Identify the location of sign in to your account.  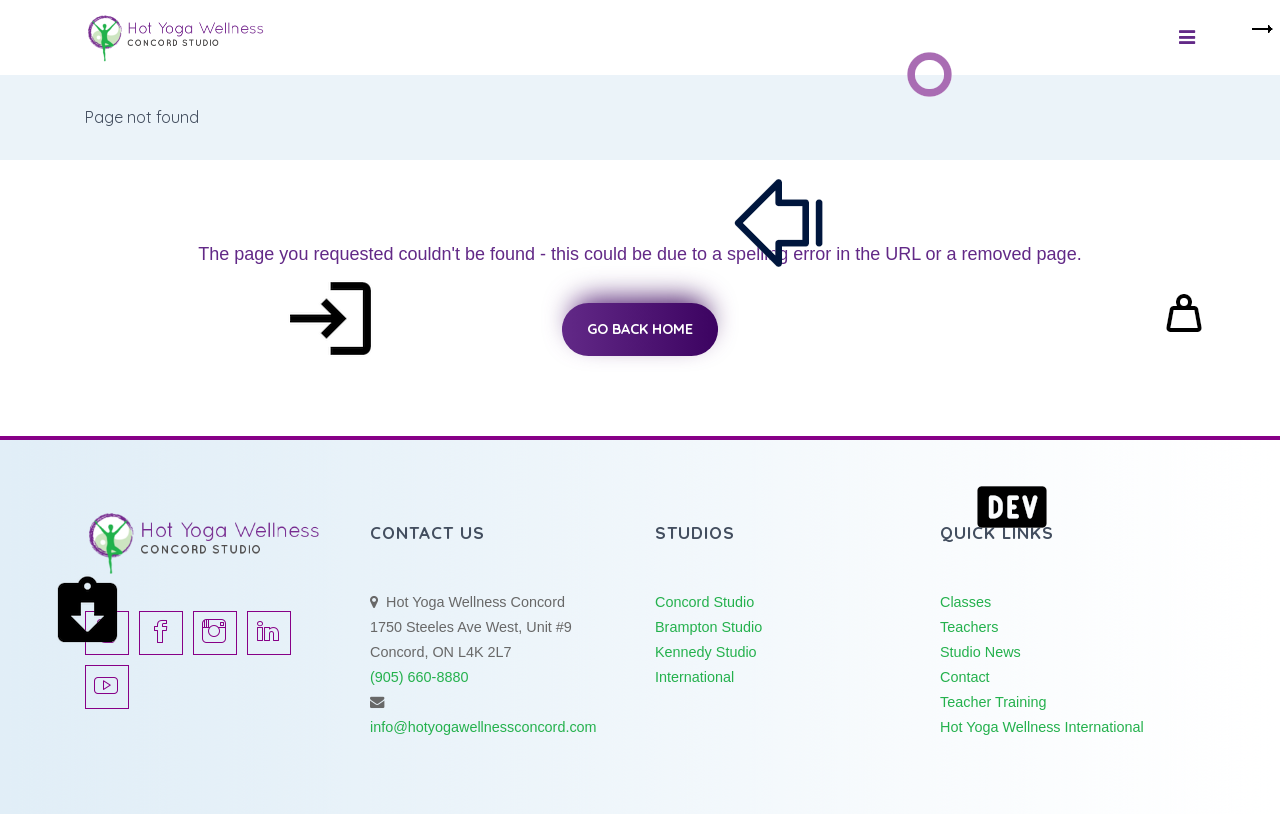
(330, 318).